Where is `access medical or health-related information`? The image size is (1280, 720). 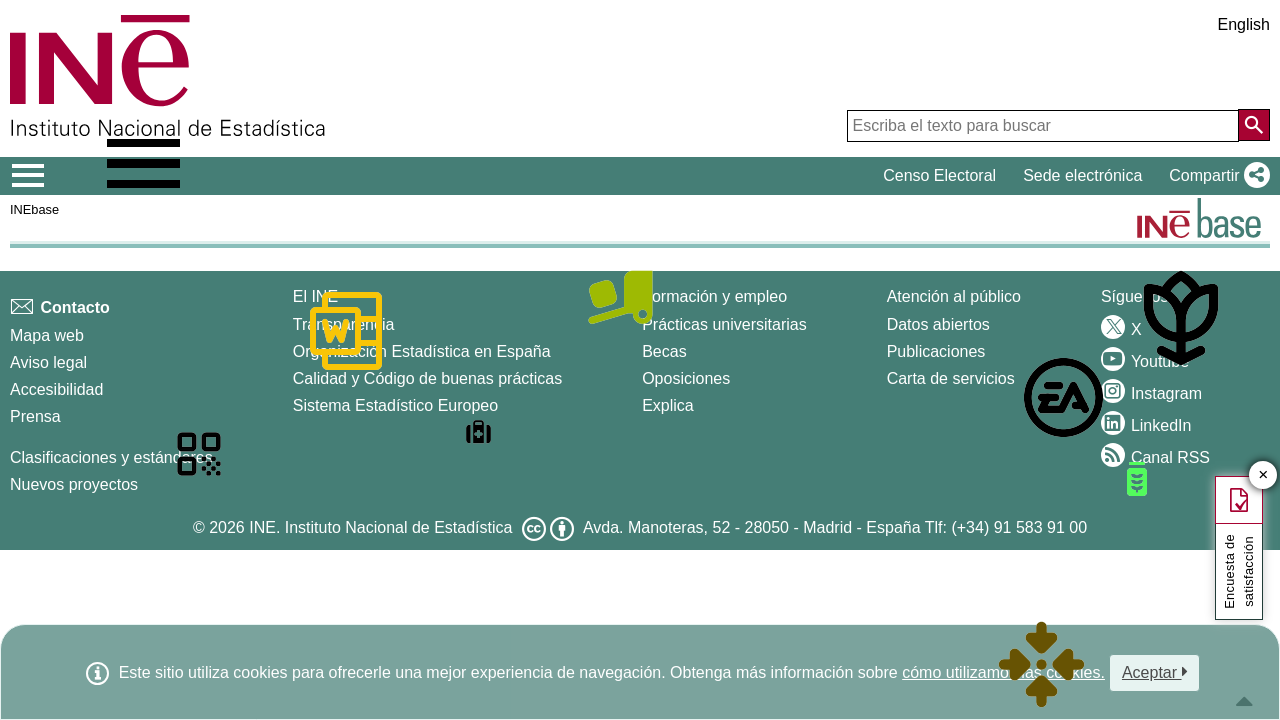
access medical or health-related information is located at coordinates (478, 432).